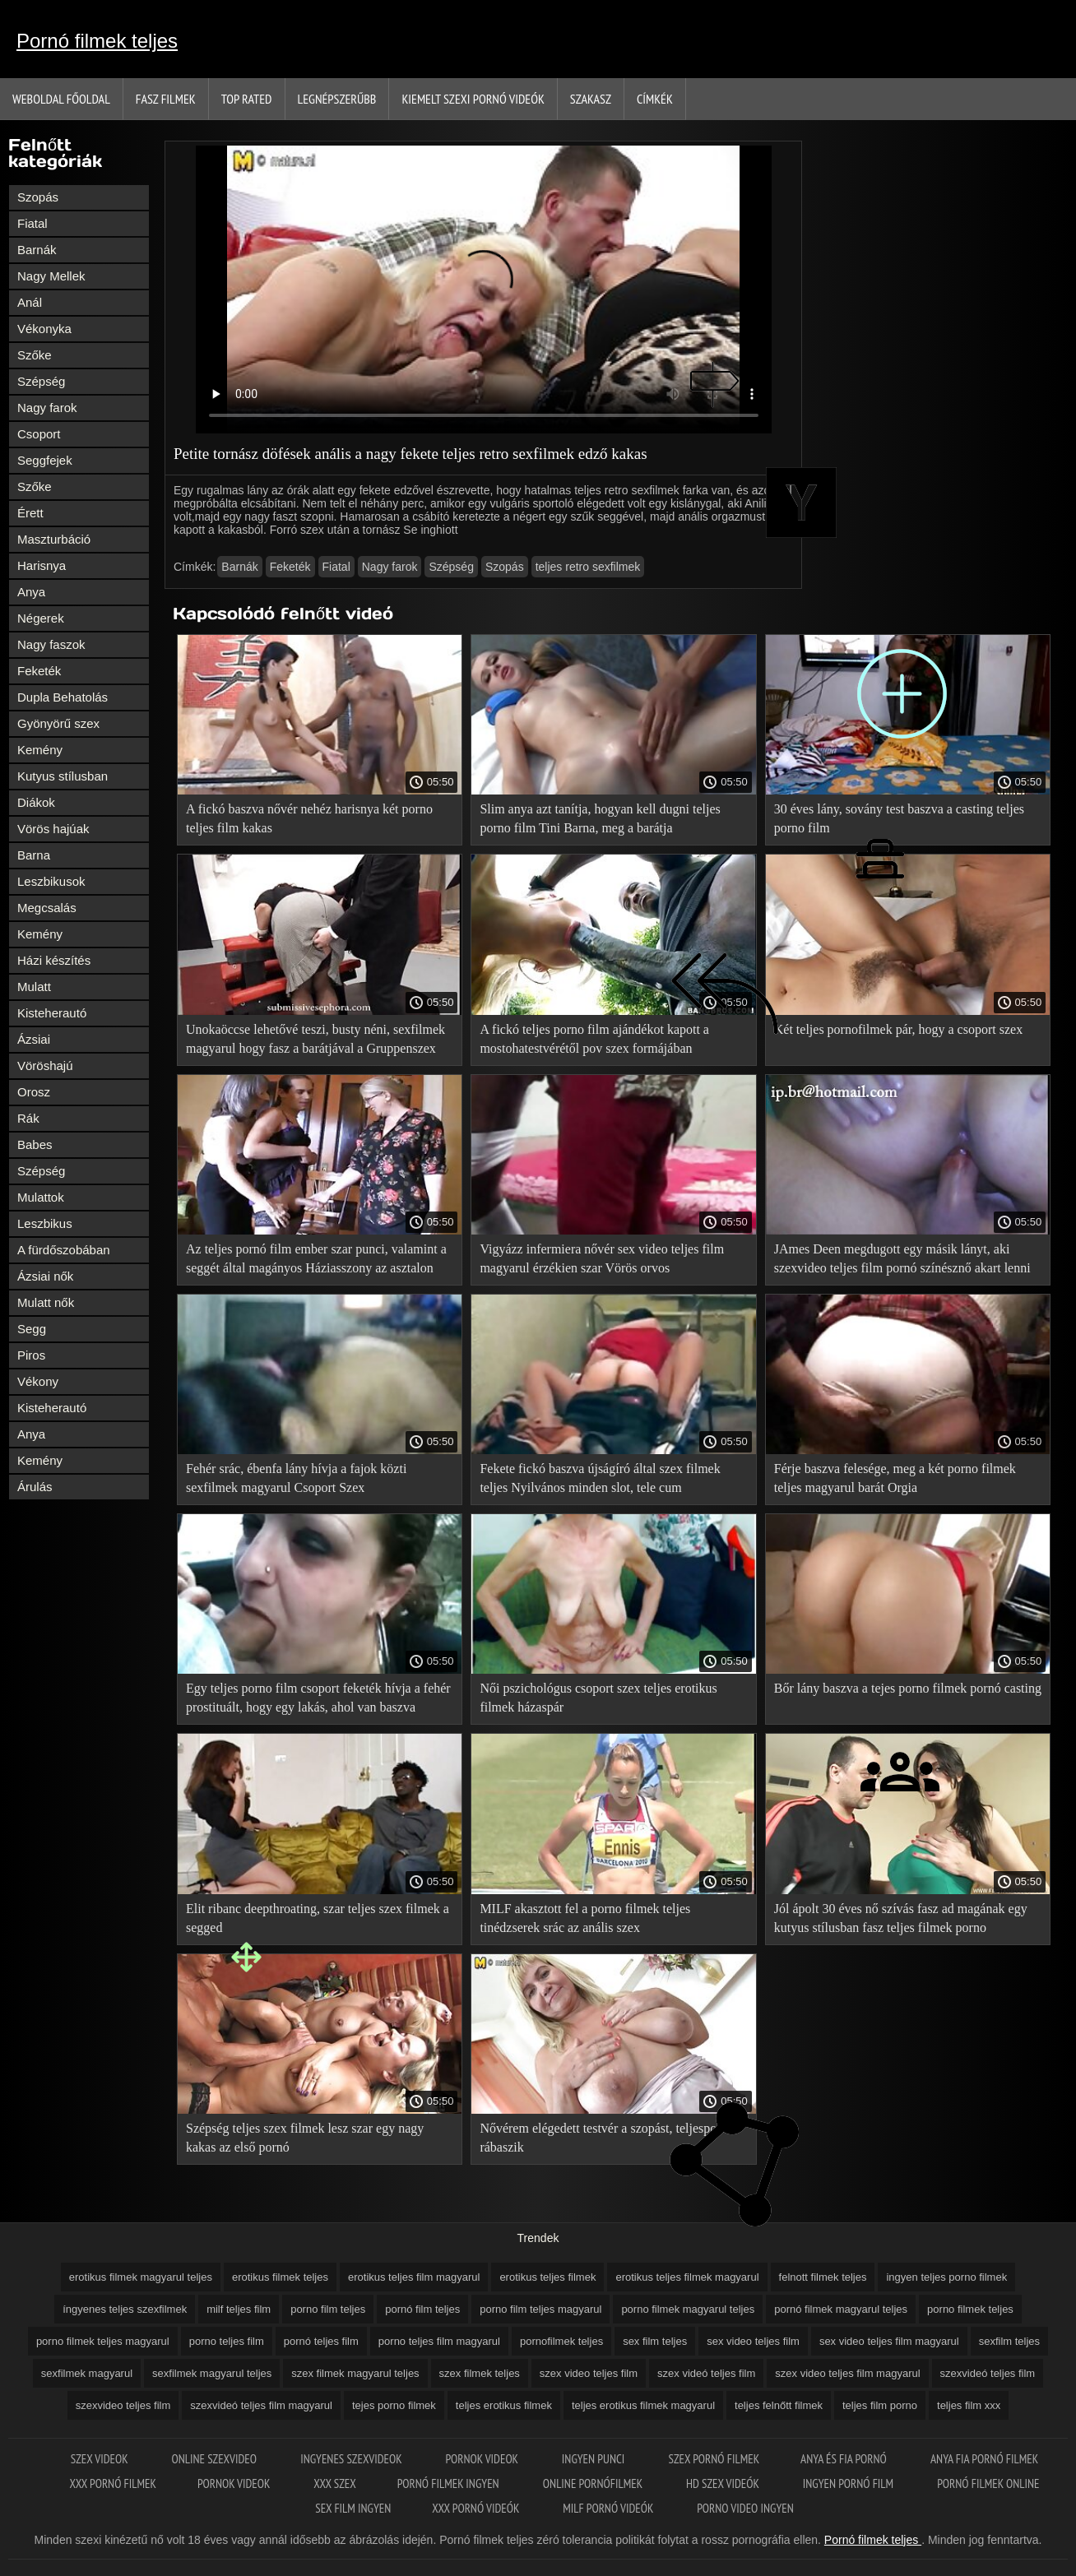 Image resolution: width=1076 pixels, height=2576 pixels. What do you see at coordinates (801, 503) in the screenshot?
I see `open Hacker News` at bounding box center [801, 503].